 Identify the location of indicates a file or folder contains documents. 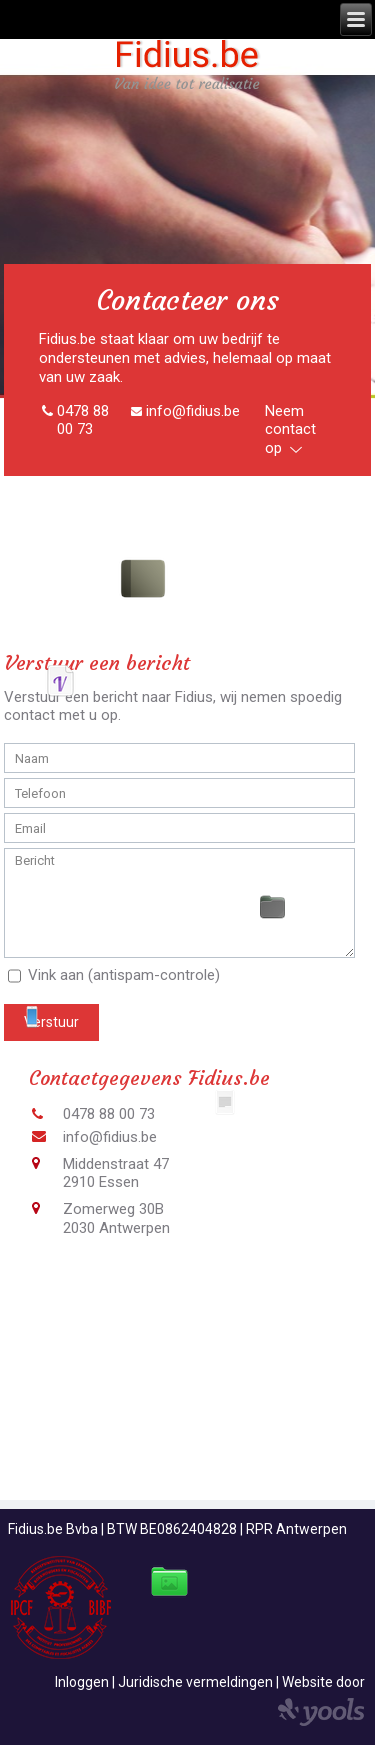
(225, 1102).